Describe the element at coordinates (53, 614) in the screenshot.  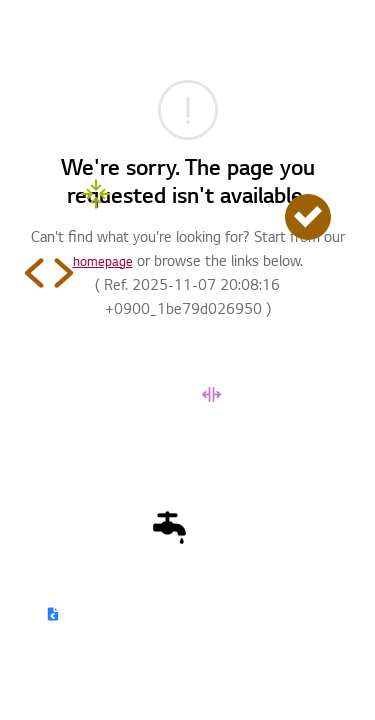
I see `view euro currency document` at that location.